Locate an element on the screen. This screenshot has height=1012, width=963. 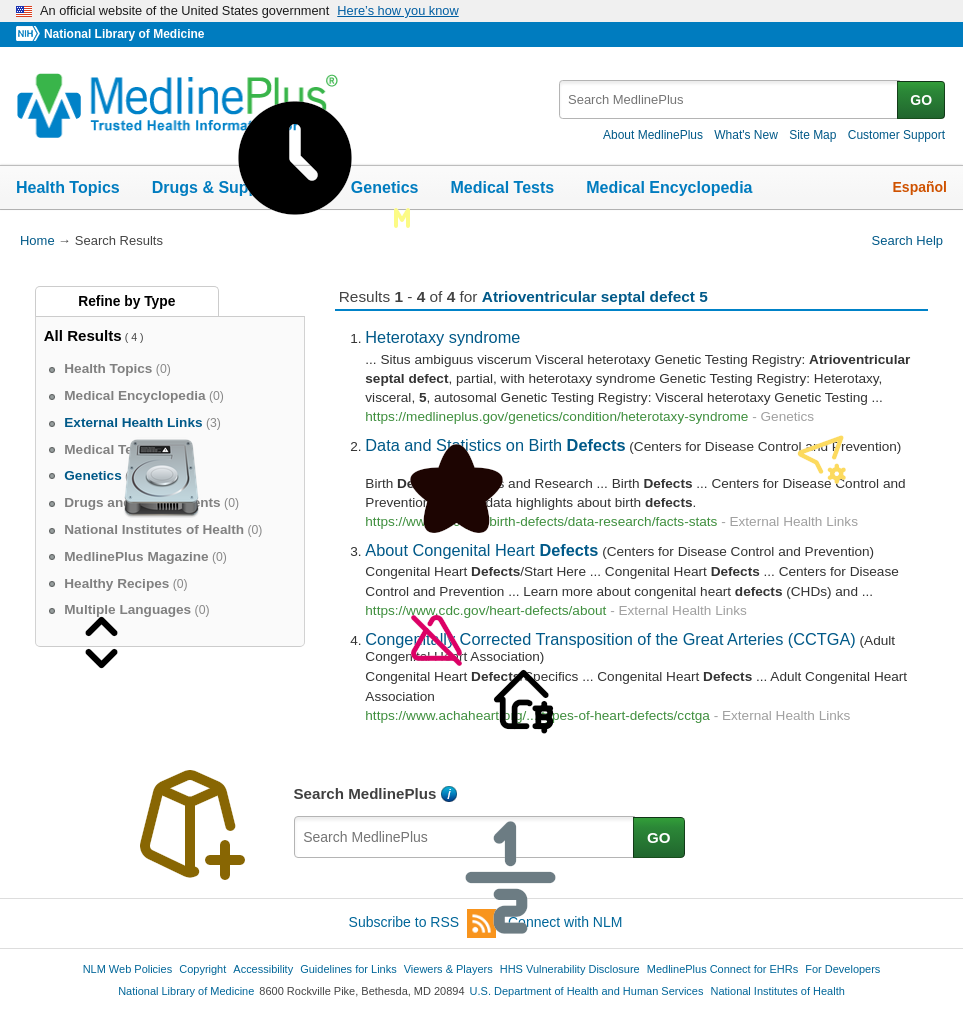
add a new 3D object or model is located at coordinates (190, 825).